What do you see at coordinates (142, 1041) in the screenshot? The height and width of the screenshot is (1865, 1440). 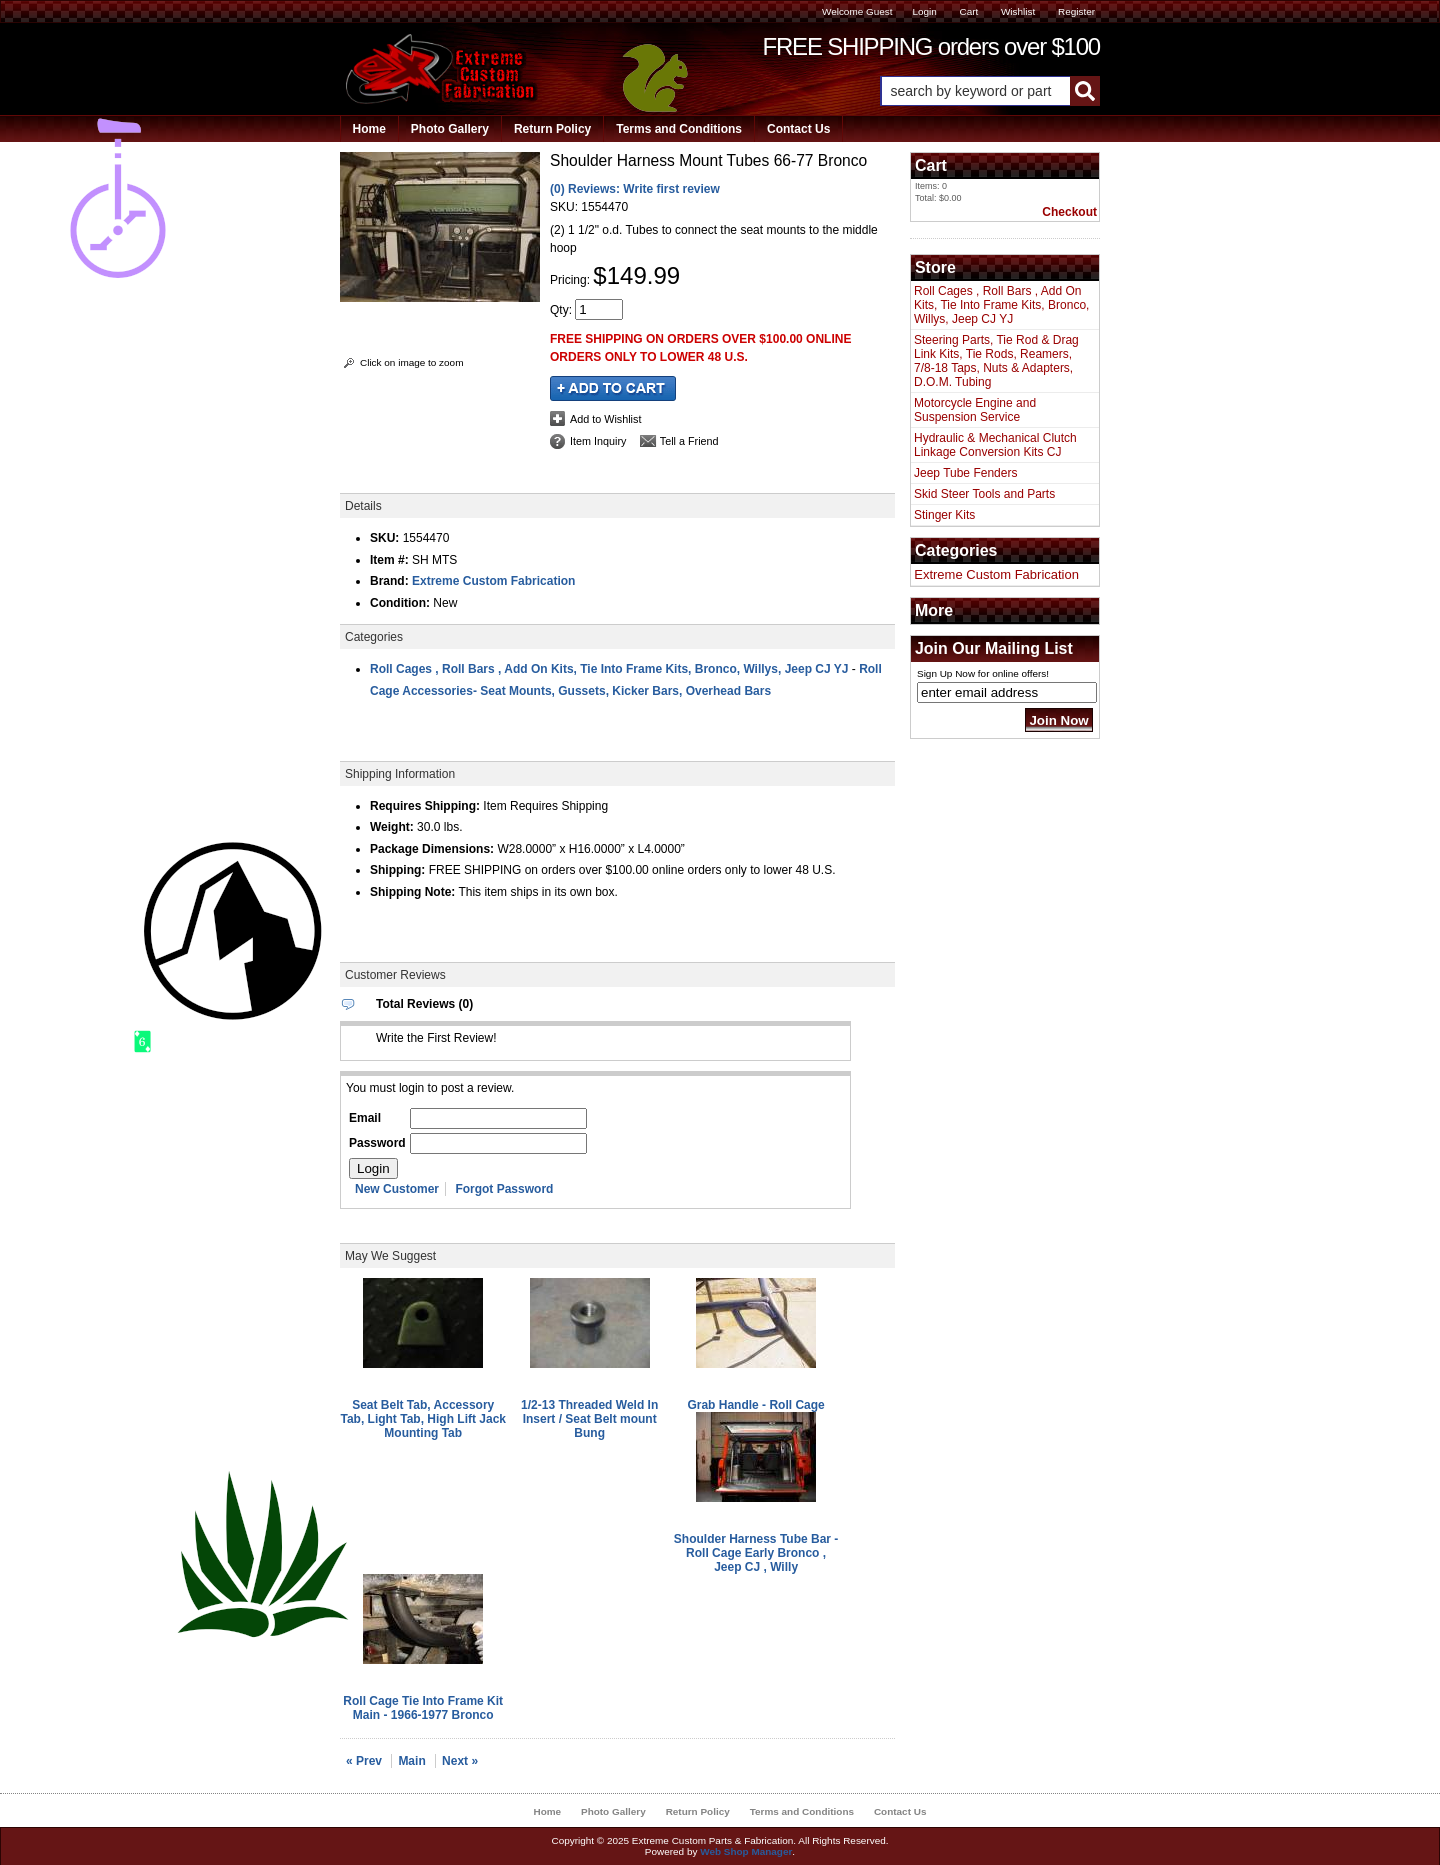 I see `six of diamonds playing card` at bounding box center [142, 1041].